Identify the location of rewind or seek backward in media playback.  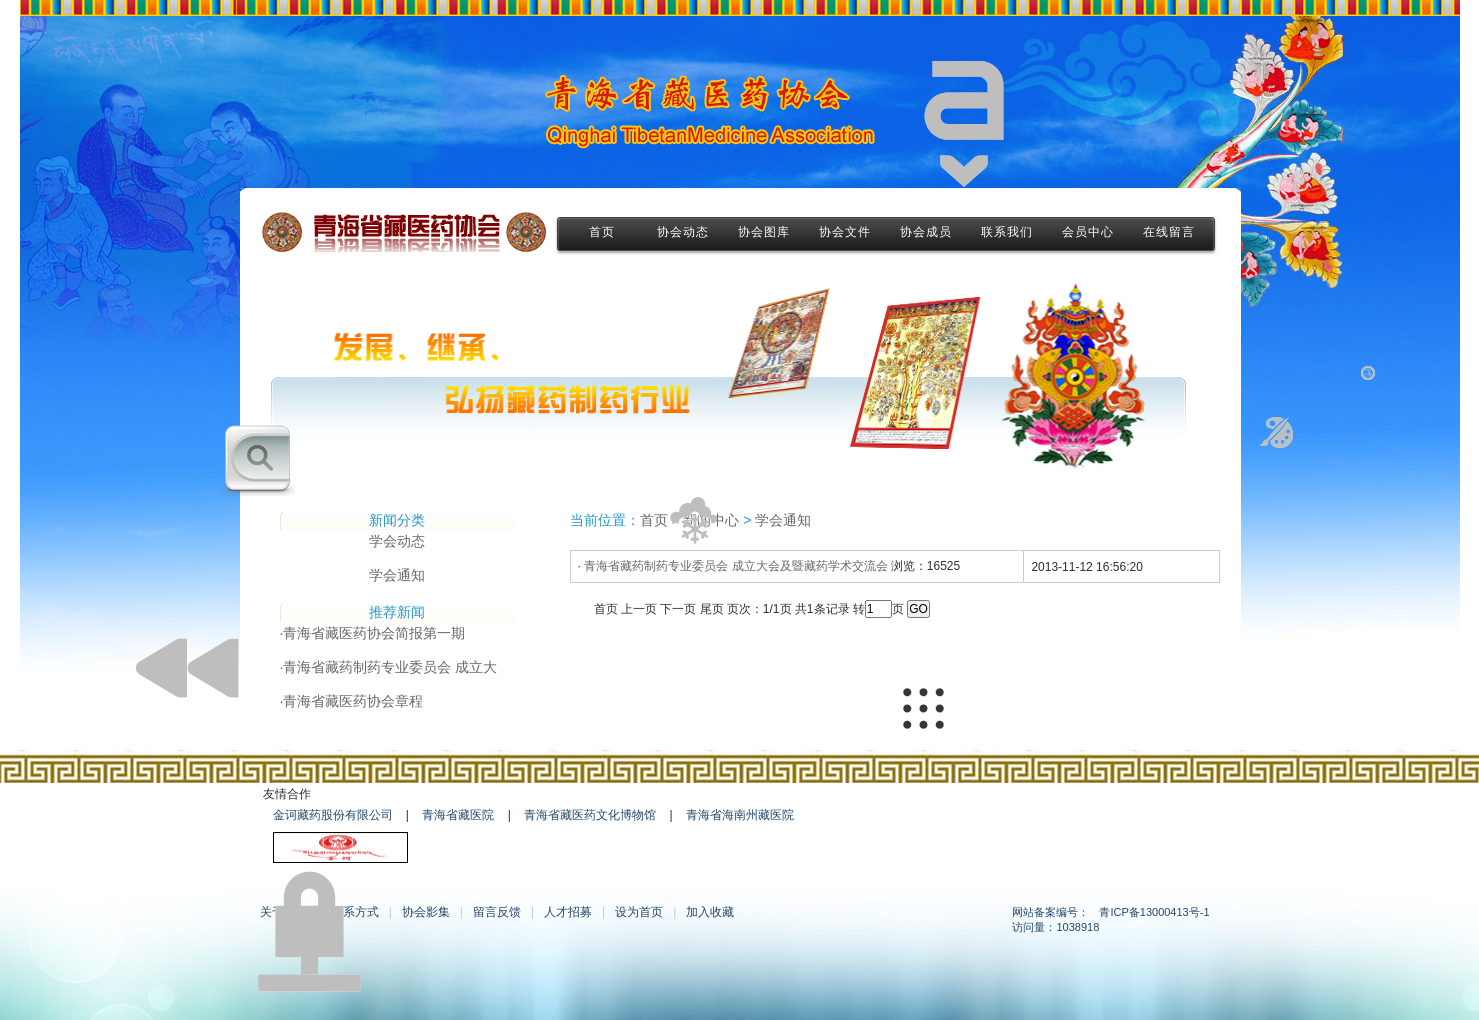
(187, 668).